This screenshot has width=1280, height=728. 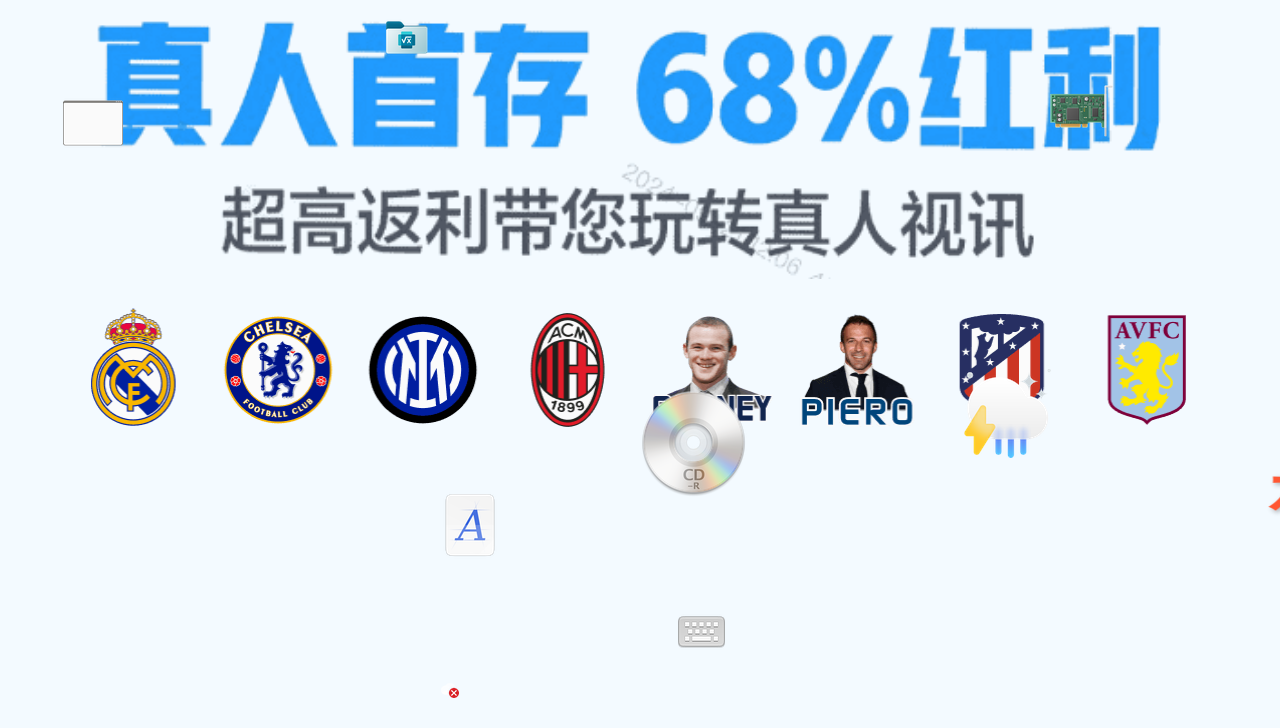 I want to click on open keyboard settings, so click(x=701, y=631).